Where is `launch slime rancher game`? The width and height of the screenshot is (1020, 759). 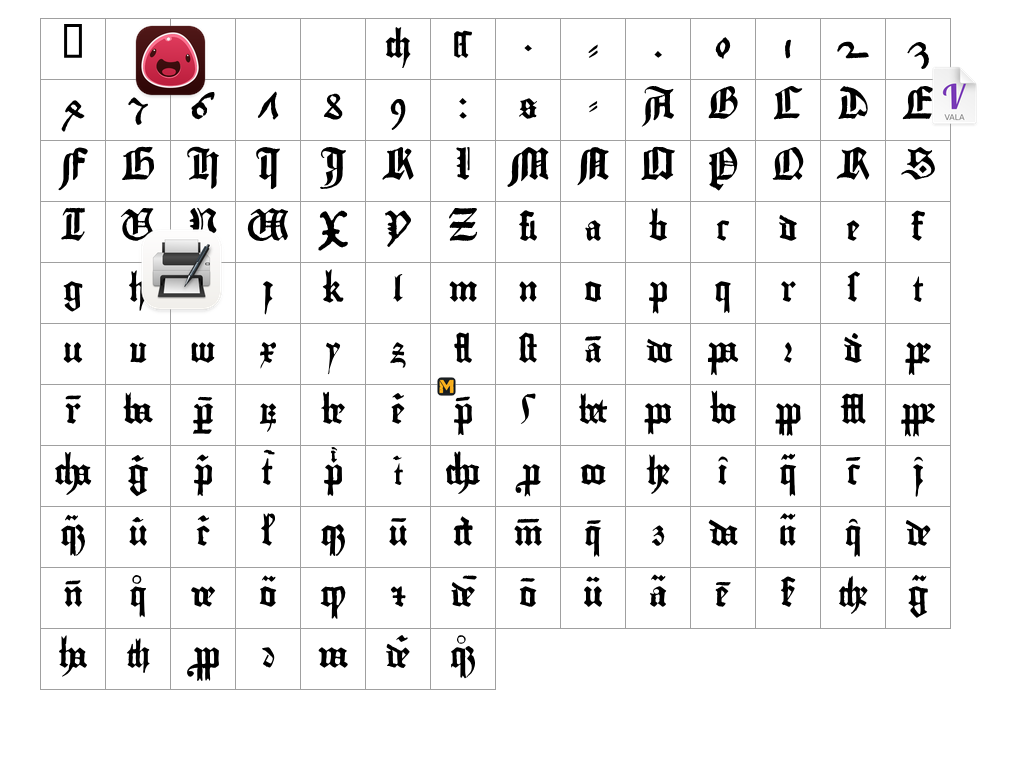 launch slime rancher game is located at coordinates (170, 60).